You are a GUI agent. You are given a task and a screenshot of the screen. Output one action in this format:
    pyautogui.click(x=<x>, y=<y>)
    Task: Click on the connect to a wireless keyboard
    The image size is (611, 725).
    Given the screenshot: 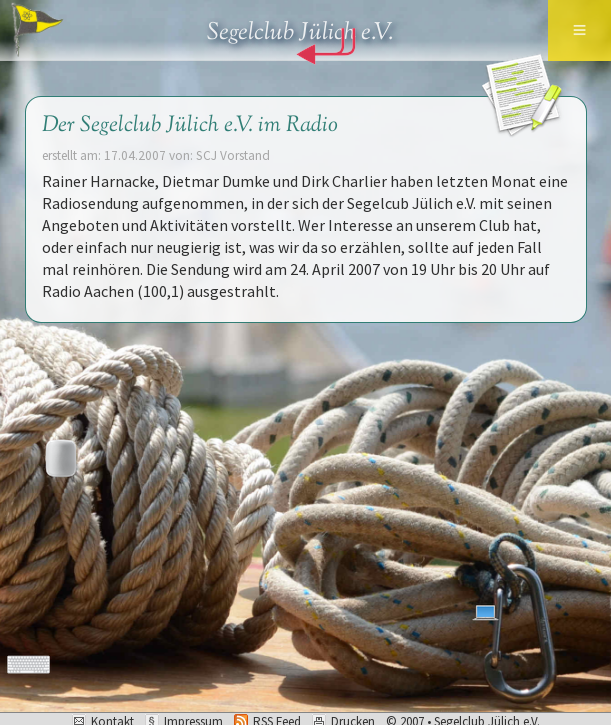 What is the action you would take?
    pyautogui.click(x=28, y=664)
    